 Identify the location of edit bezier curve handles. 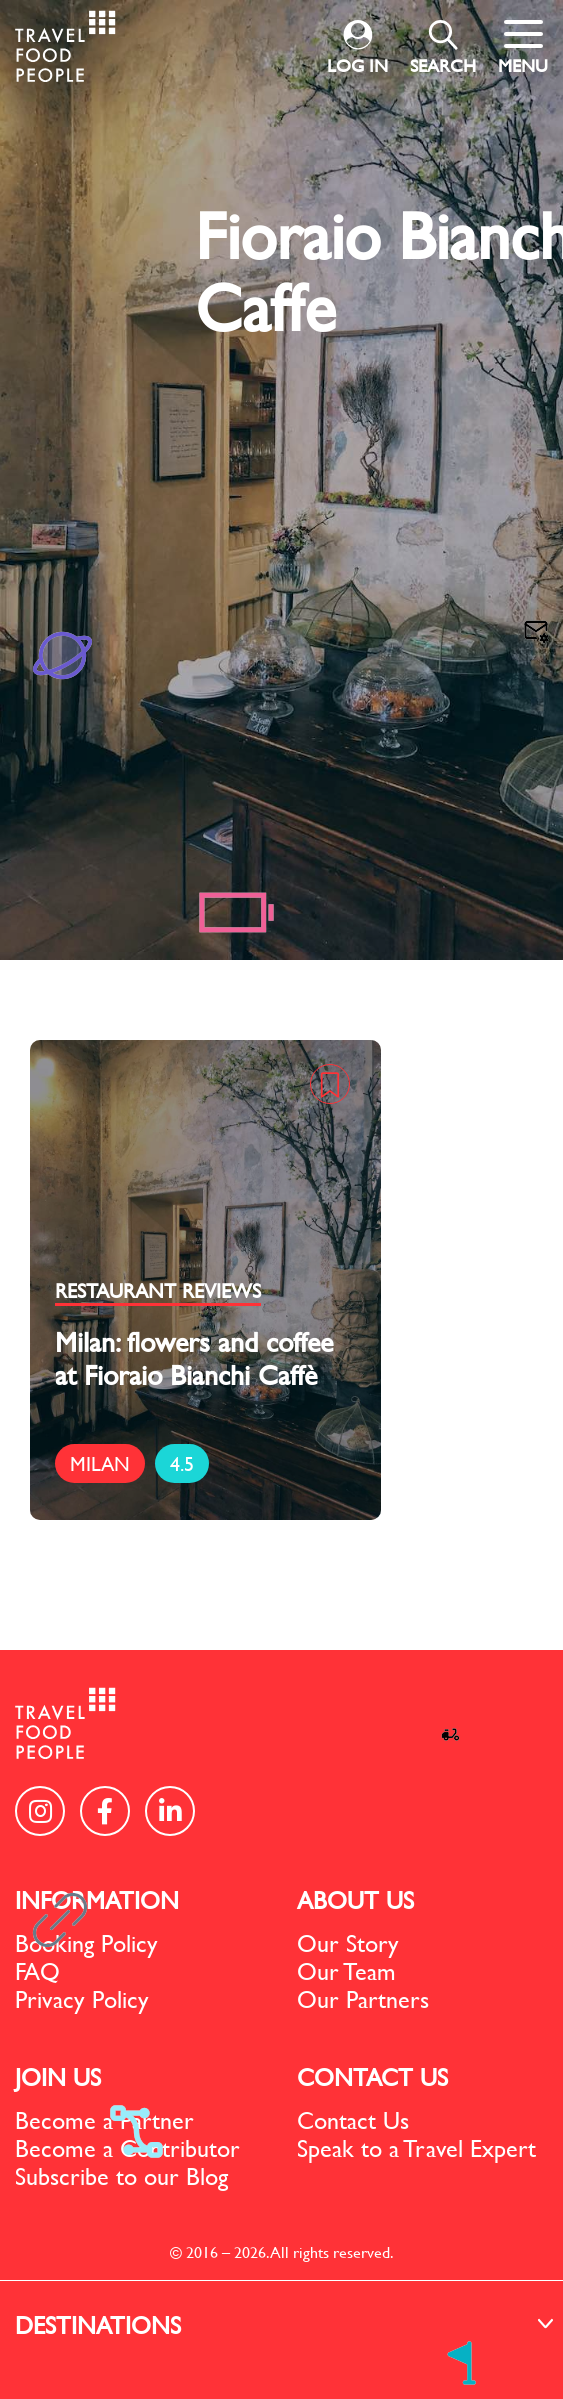
(136, 2131).